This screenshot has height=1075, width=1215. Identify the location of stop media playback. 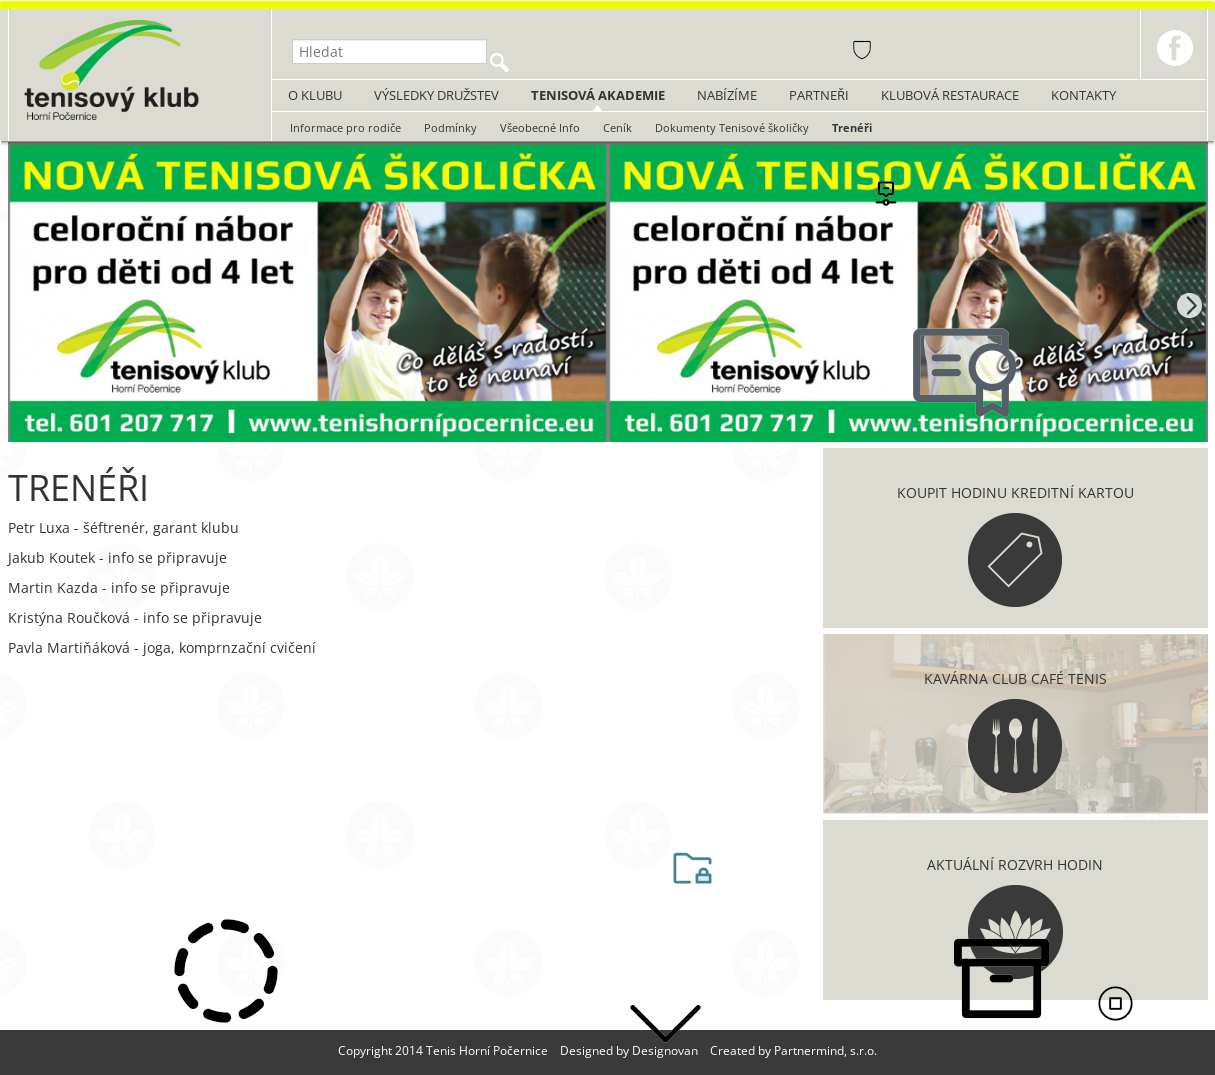
(1115, 1003).